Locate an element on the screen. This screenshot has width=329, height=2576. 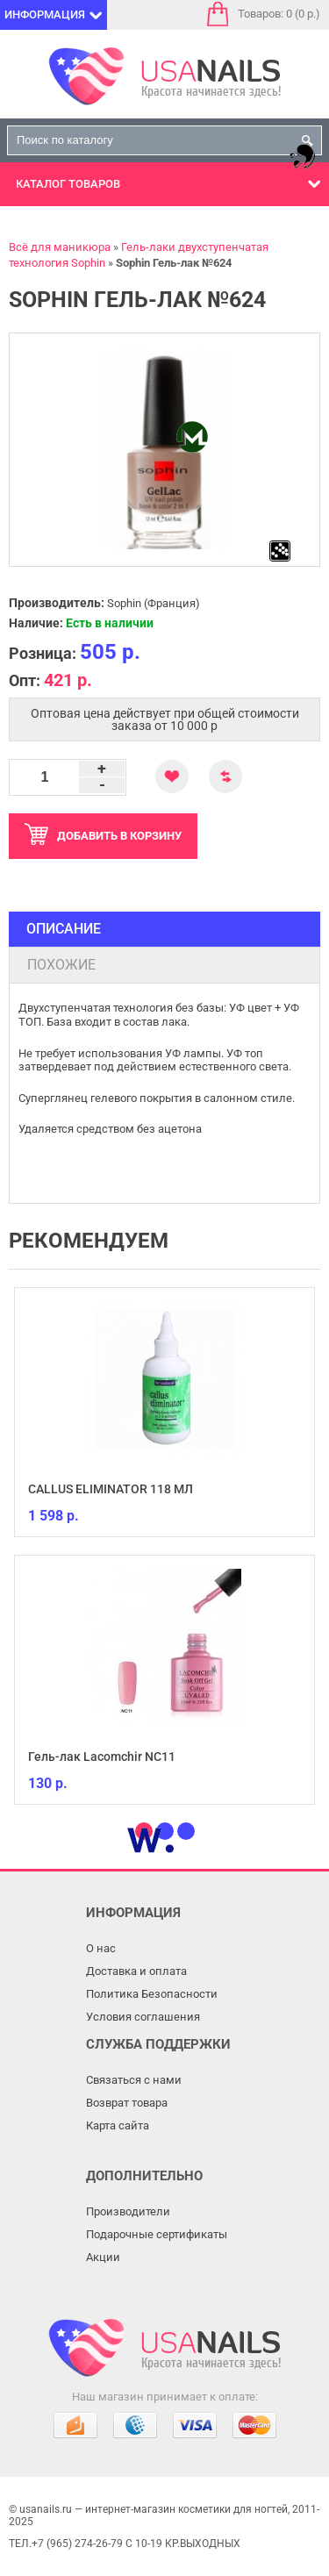
mercurial version control system logo is located at coordinates (302, 156).